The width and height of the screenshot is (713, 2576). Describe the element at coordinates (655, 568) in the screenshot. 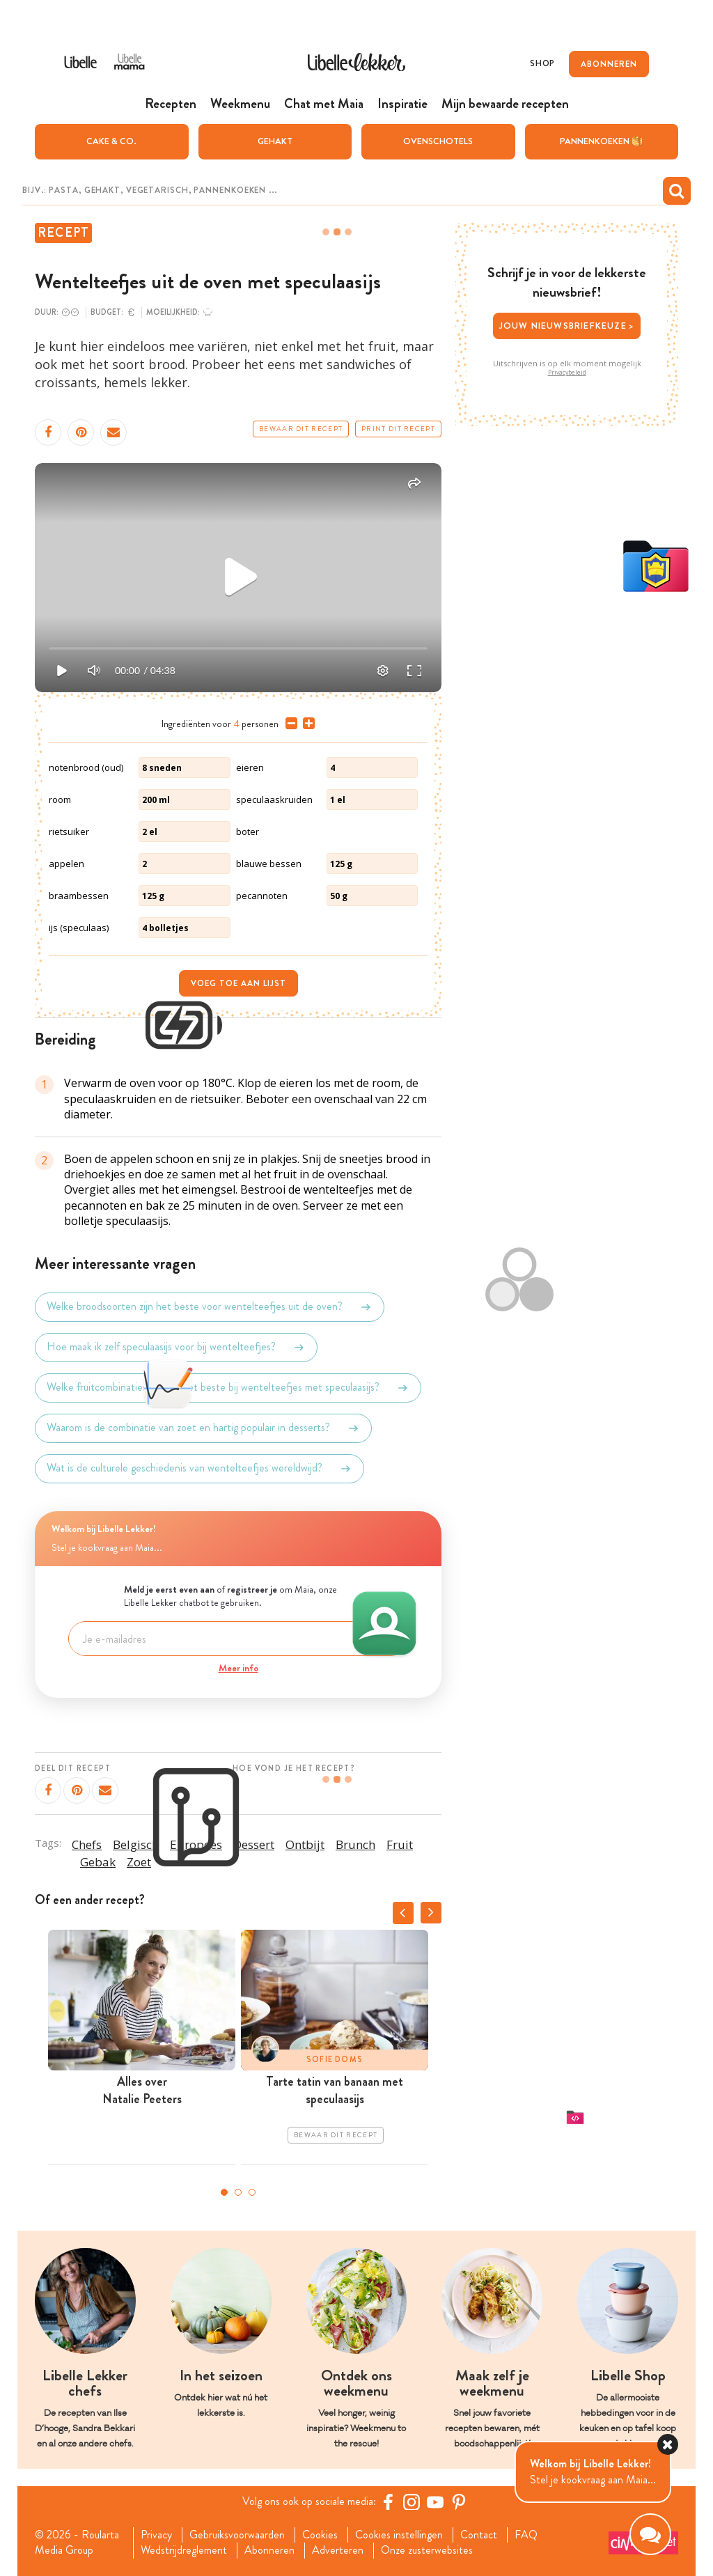

I see `open clash royale game files folder` at that location.